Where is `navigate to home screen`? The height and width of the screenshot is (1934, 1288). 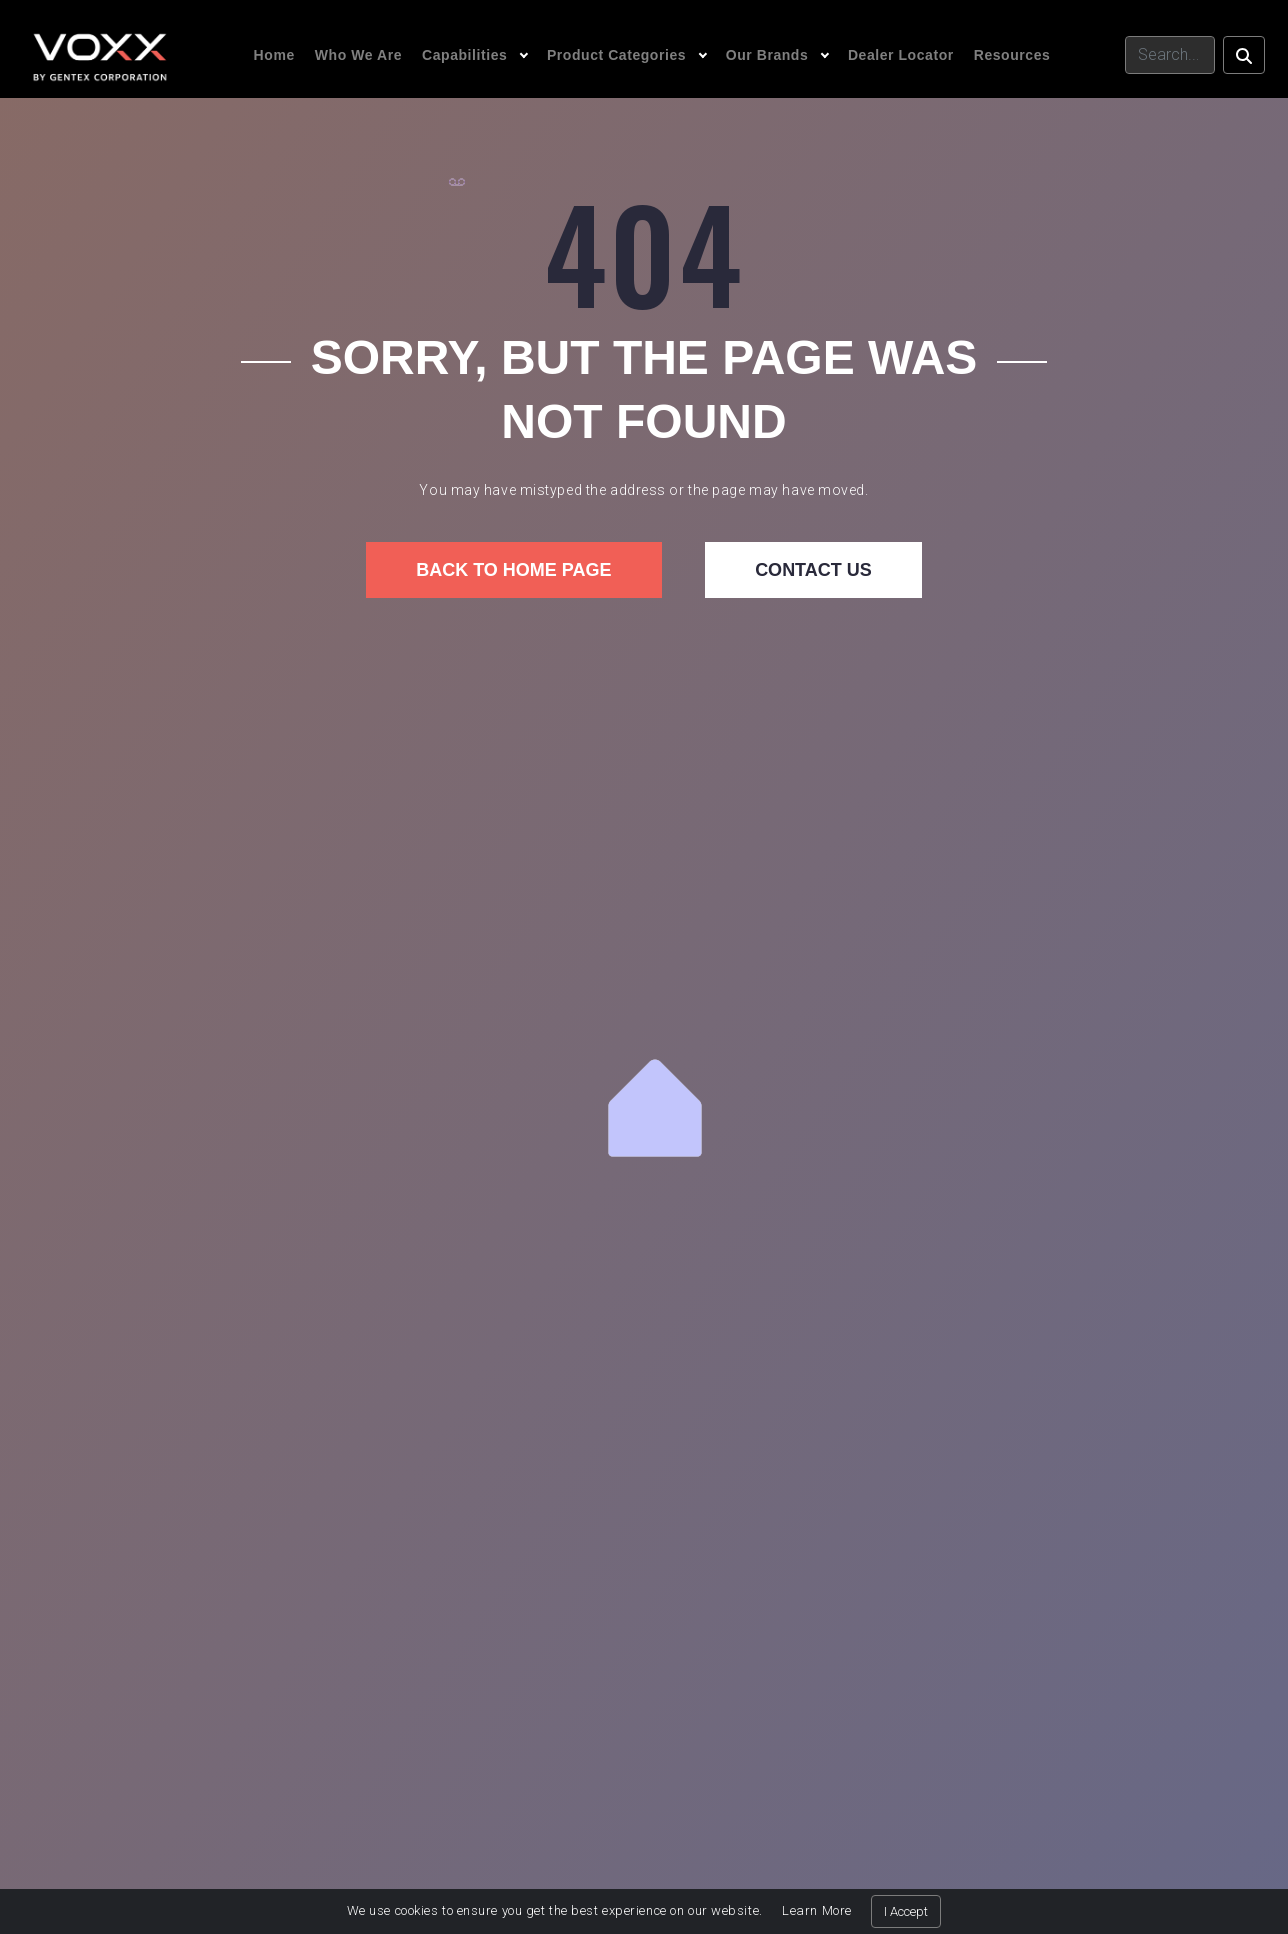
navigate to home screen is located at coordinates (655, 1110).